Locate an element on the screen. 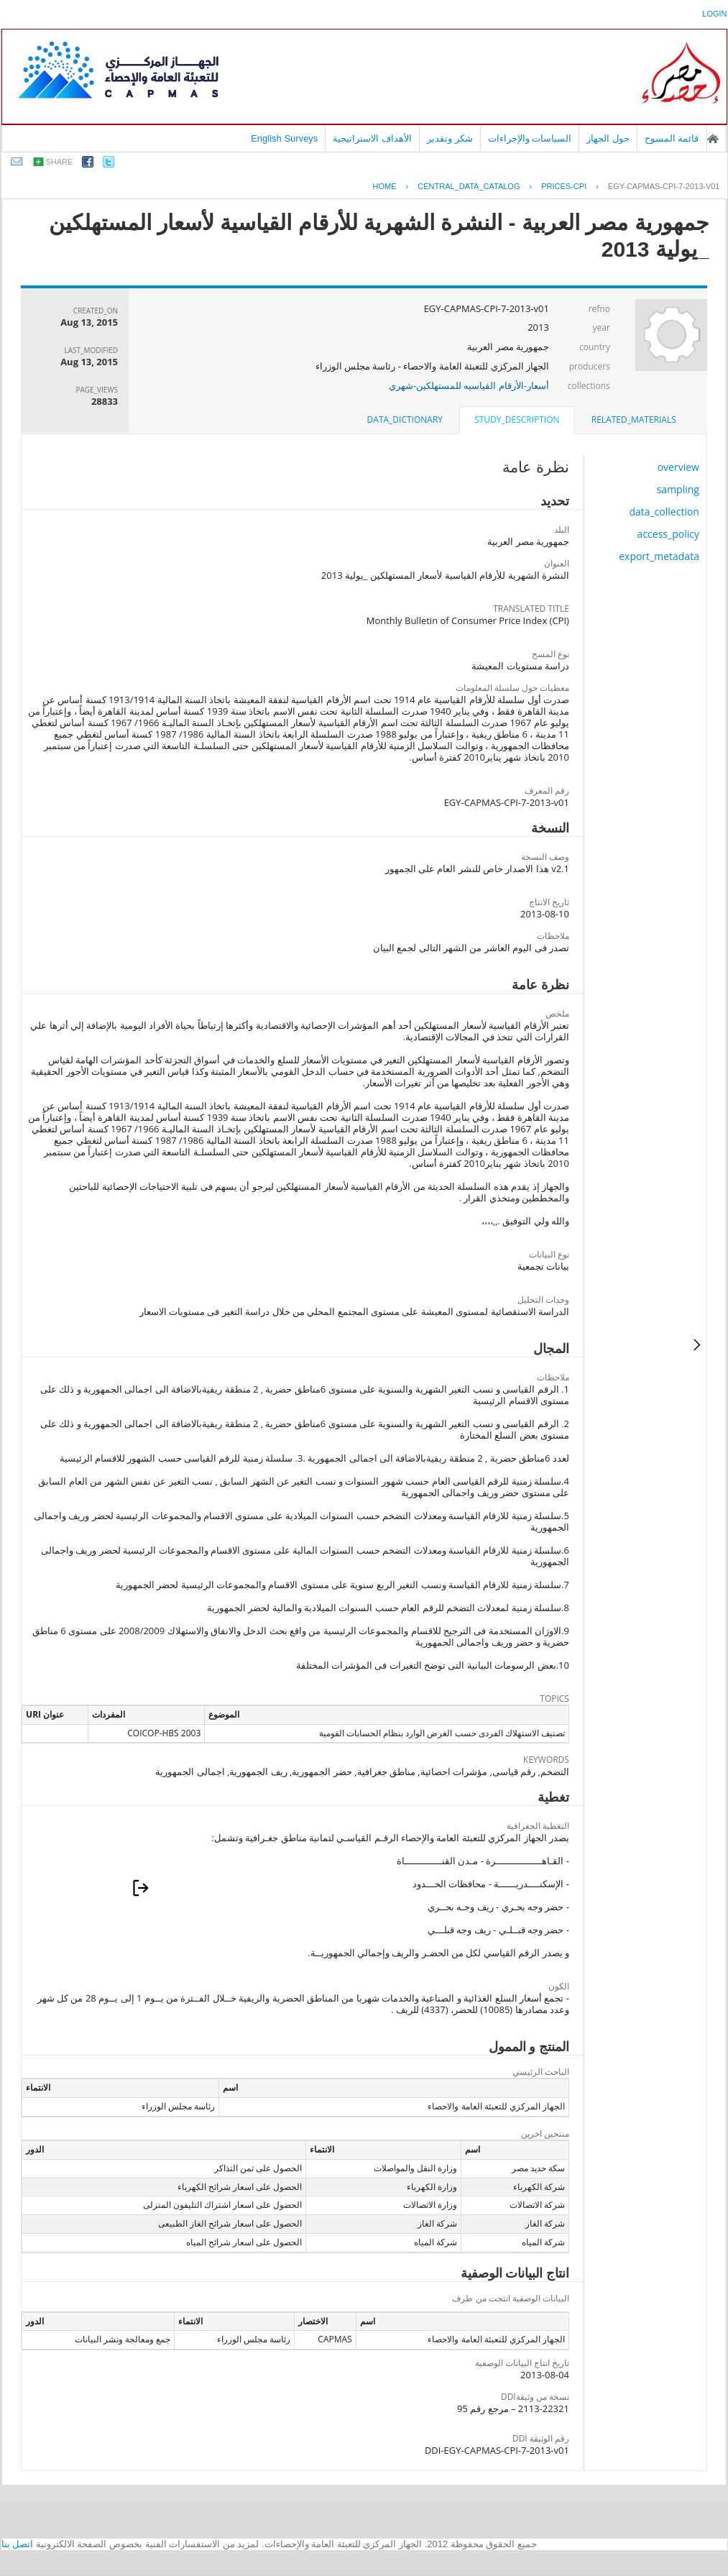 The image size is (728, 2576). sign out of your account is located at coordinates (140, 1888).